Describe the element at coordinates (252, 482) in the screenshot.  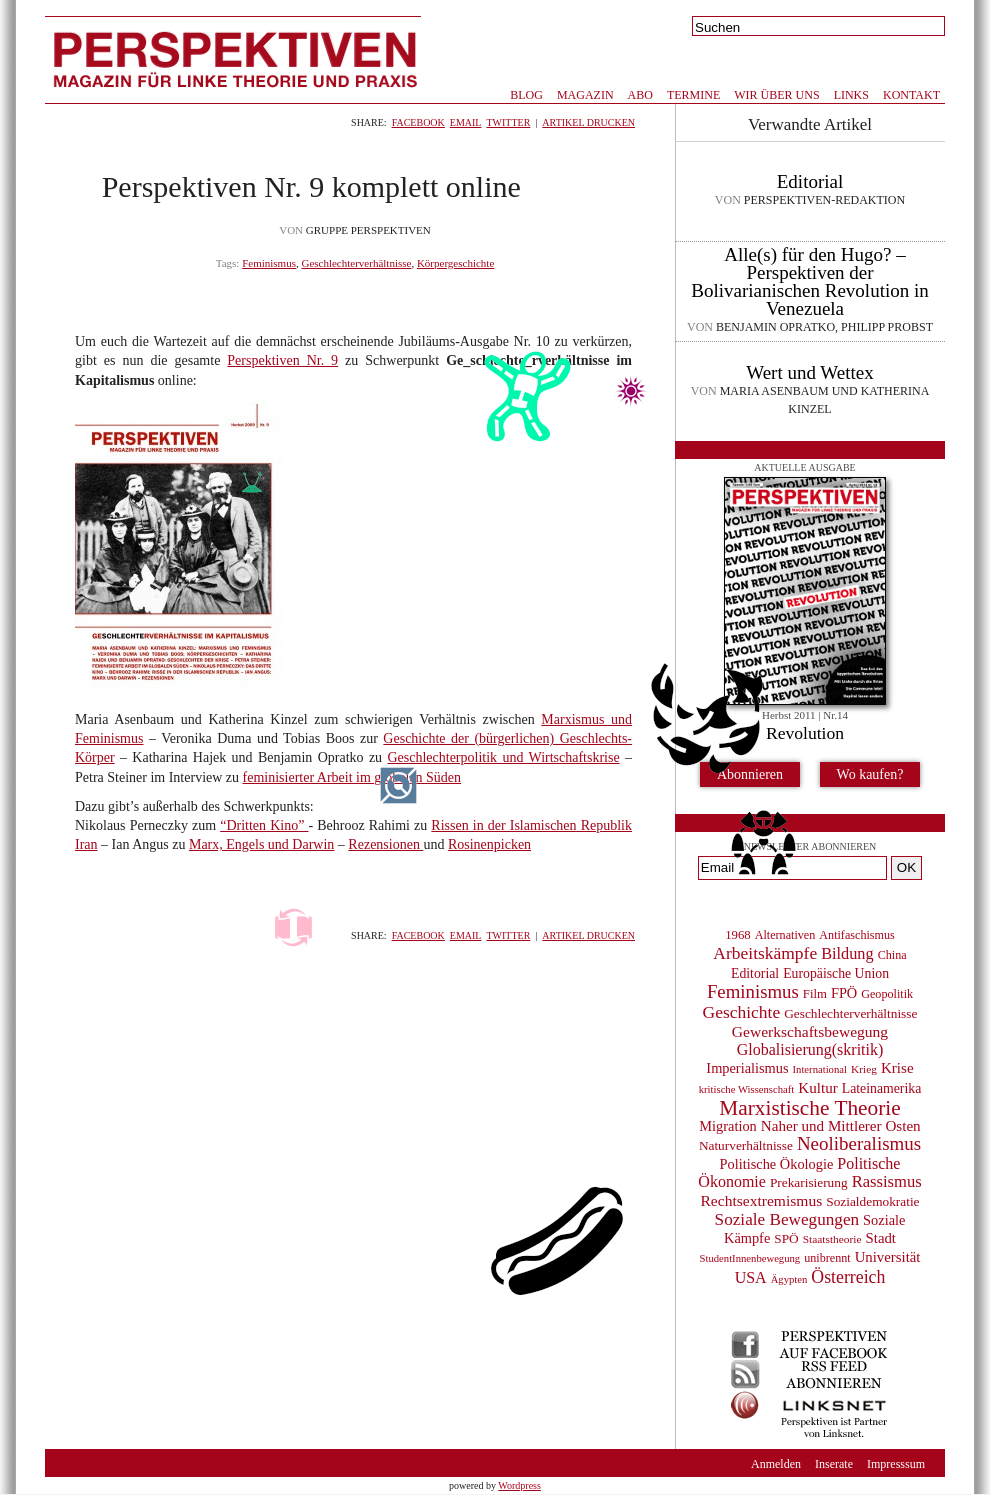
I see `indicates slow loading or processing speed` at that location.